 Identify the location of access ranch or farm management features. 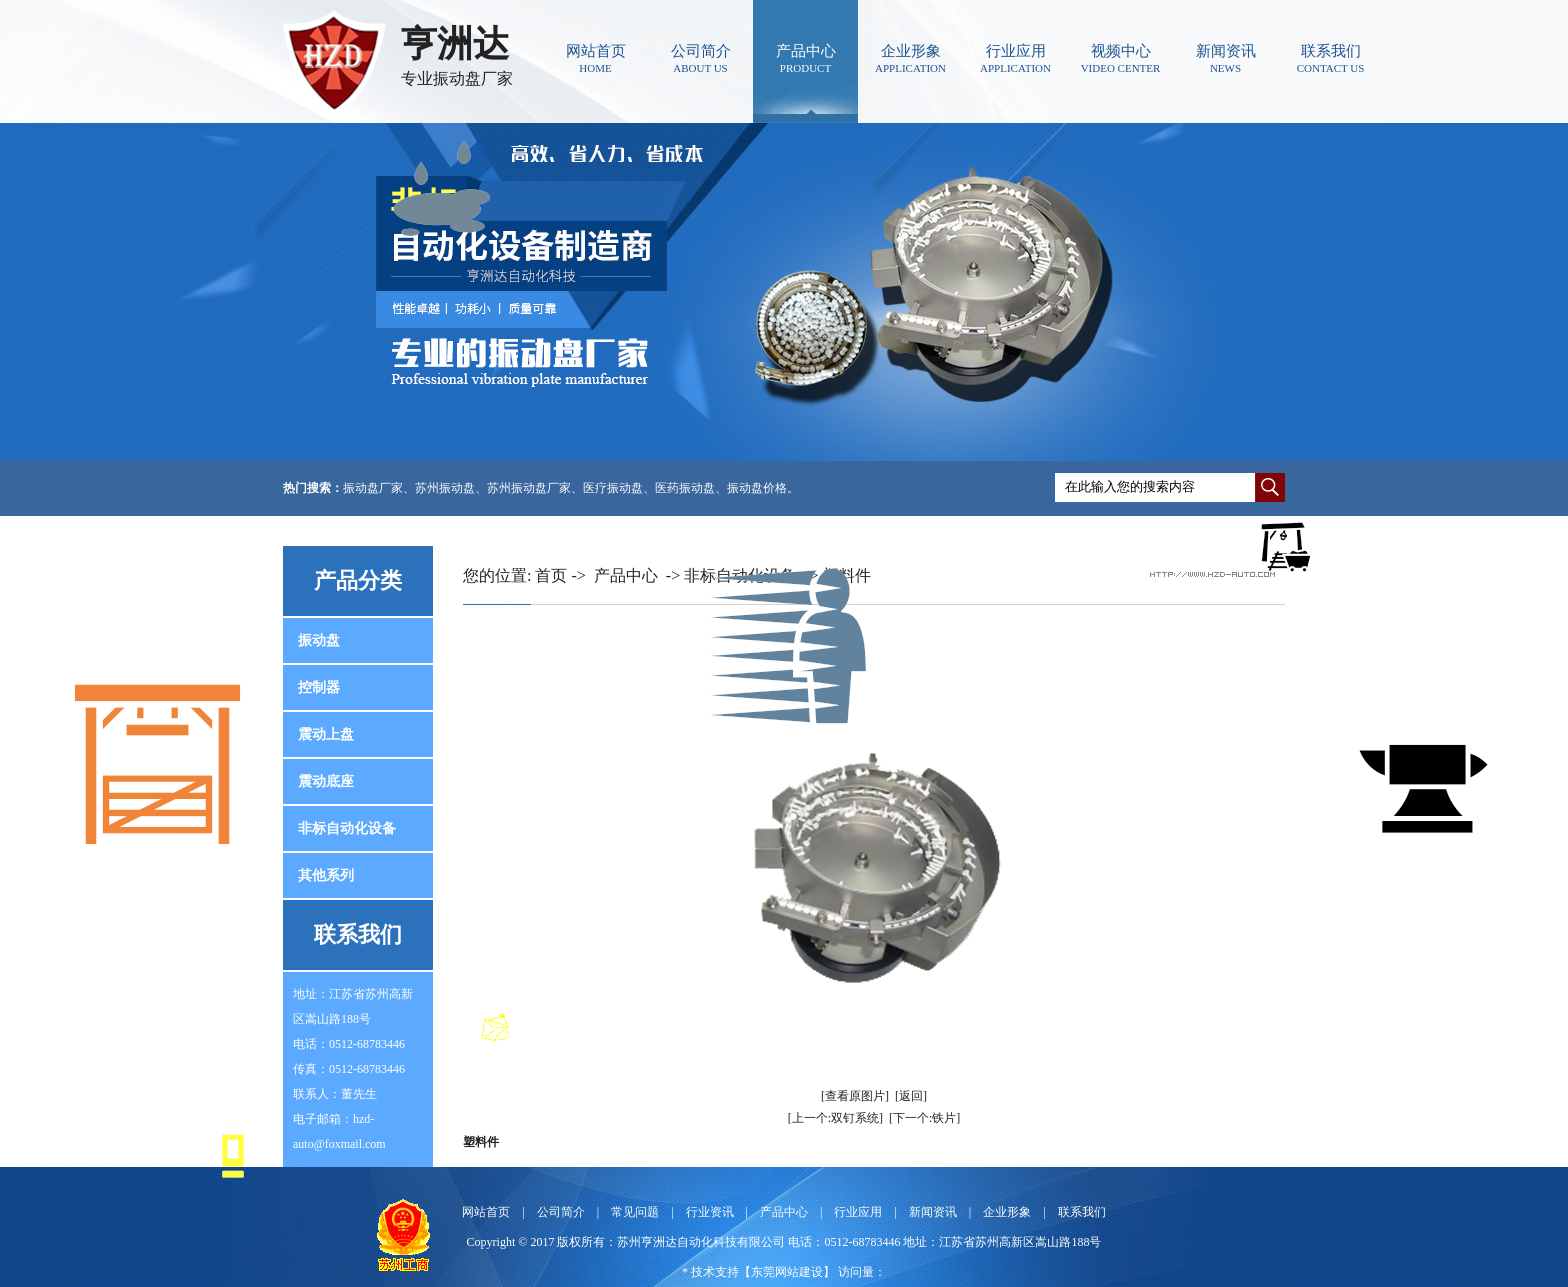
(157, 761).